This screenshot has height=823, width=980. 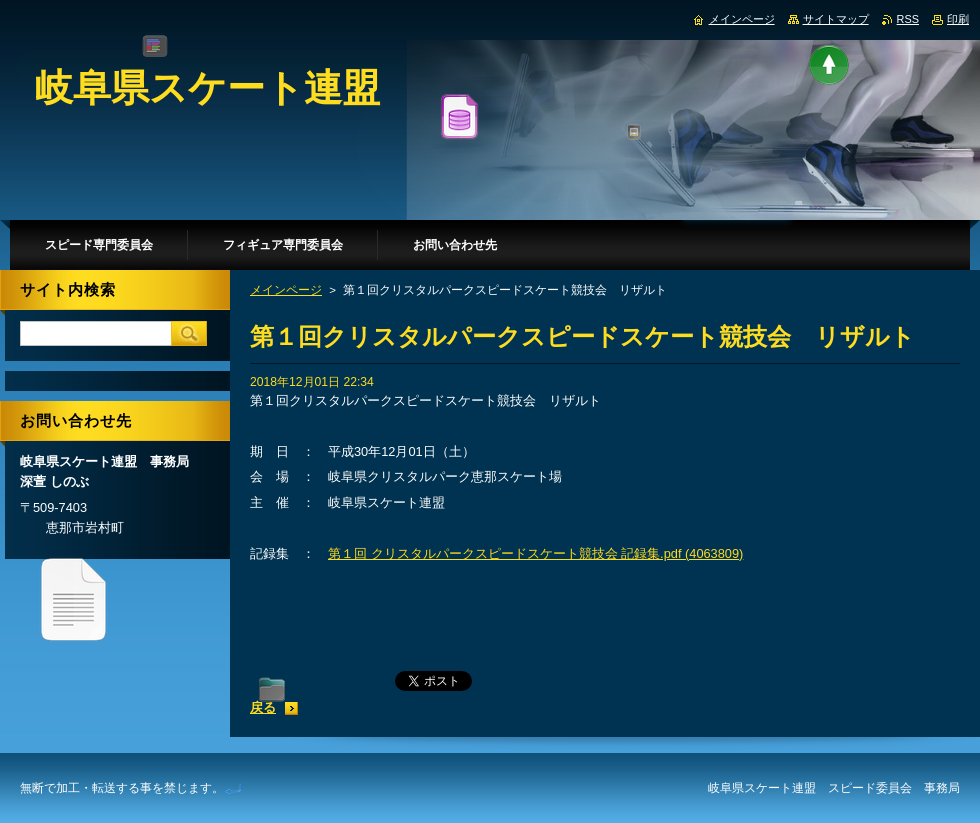 What do you see at coordinates (272, 689) in the screenshot?
I see `indicates a valid drop target for moving files into this folder` at bounding box center [272, 689].